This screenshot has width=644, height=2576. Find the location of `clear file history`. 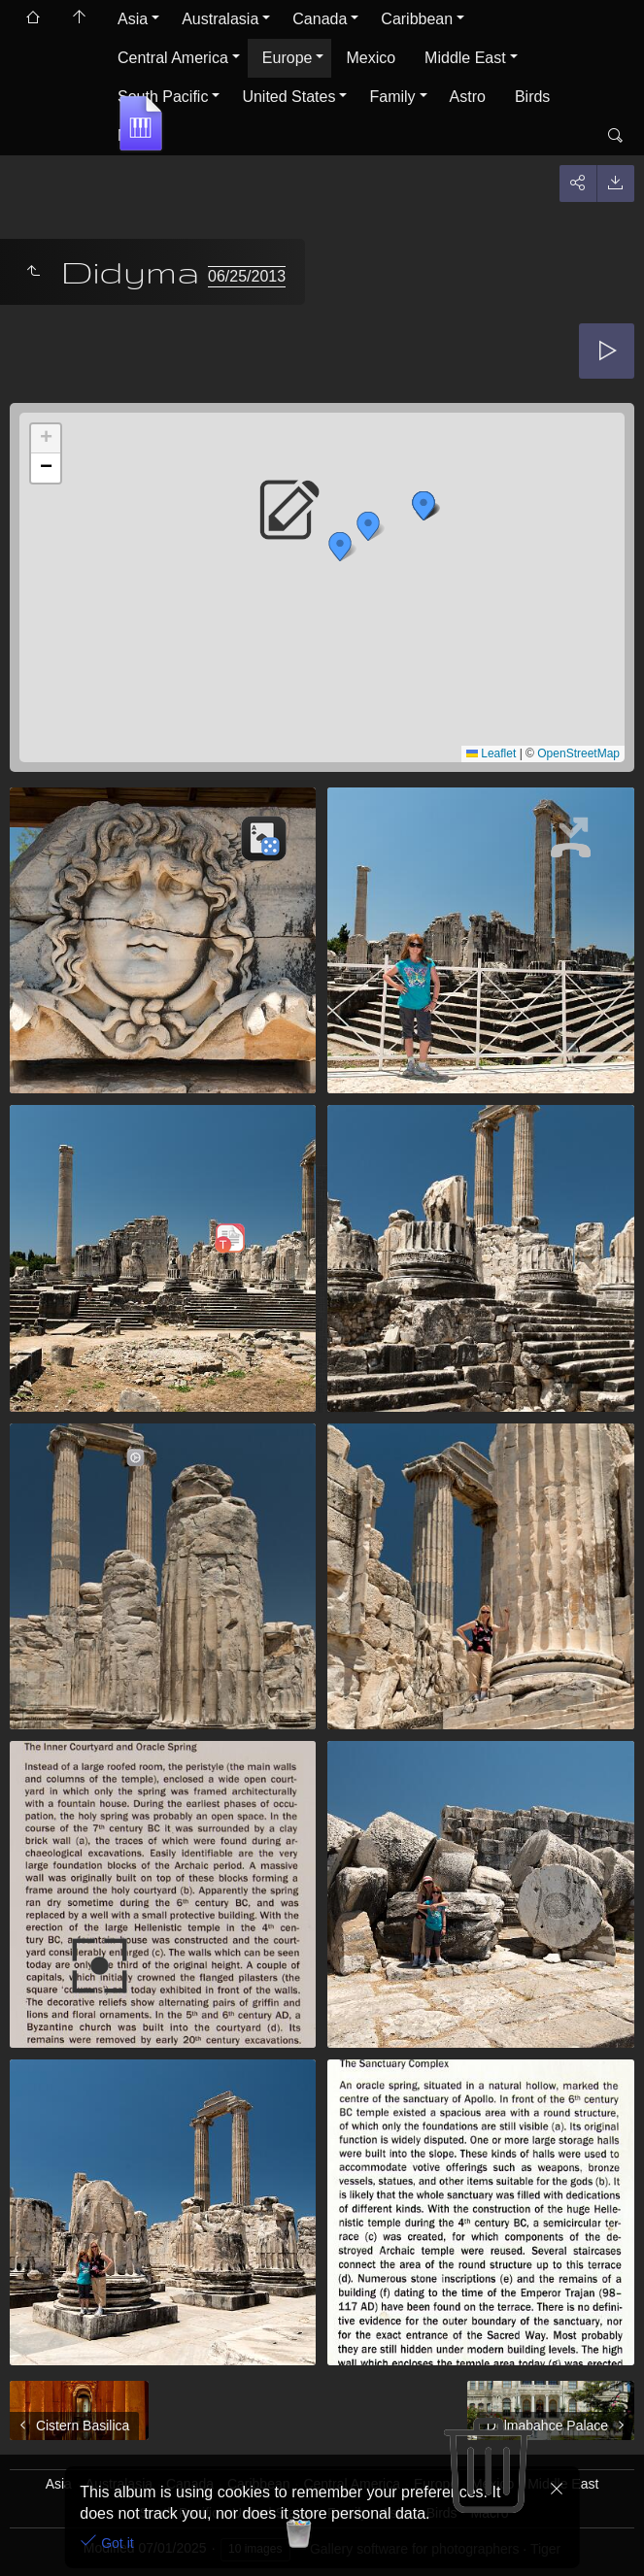

clear file history is located at coordinates (491, 2465).